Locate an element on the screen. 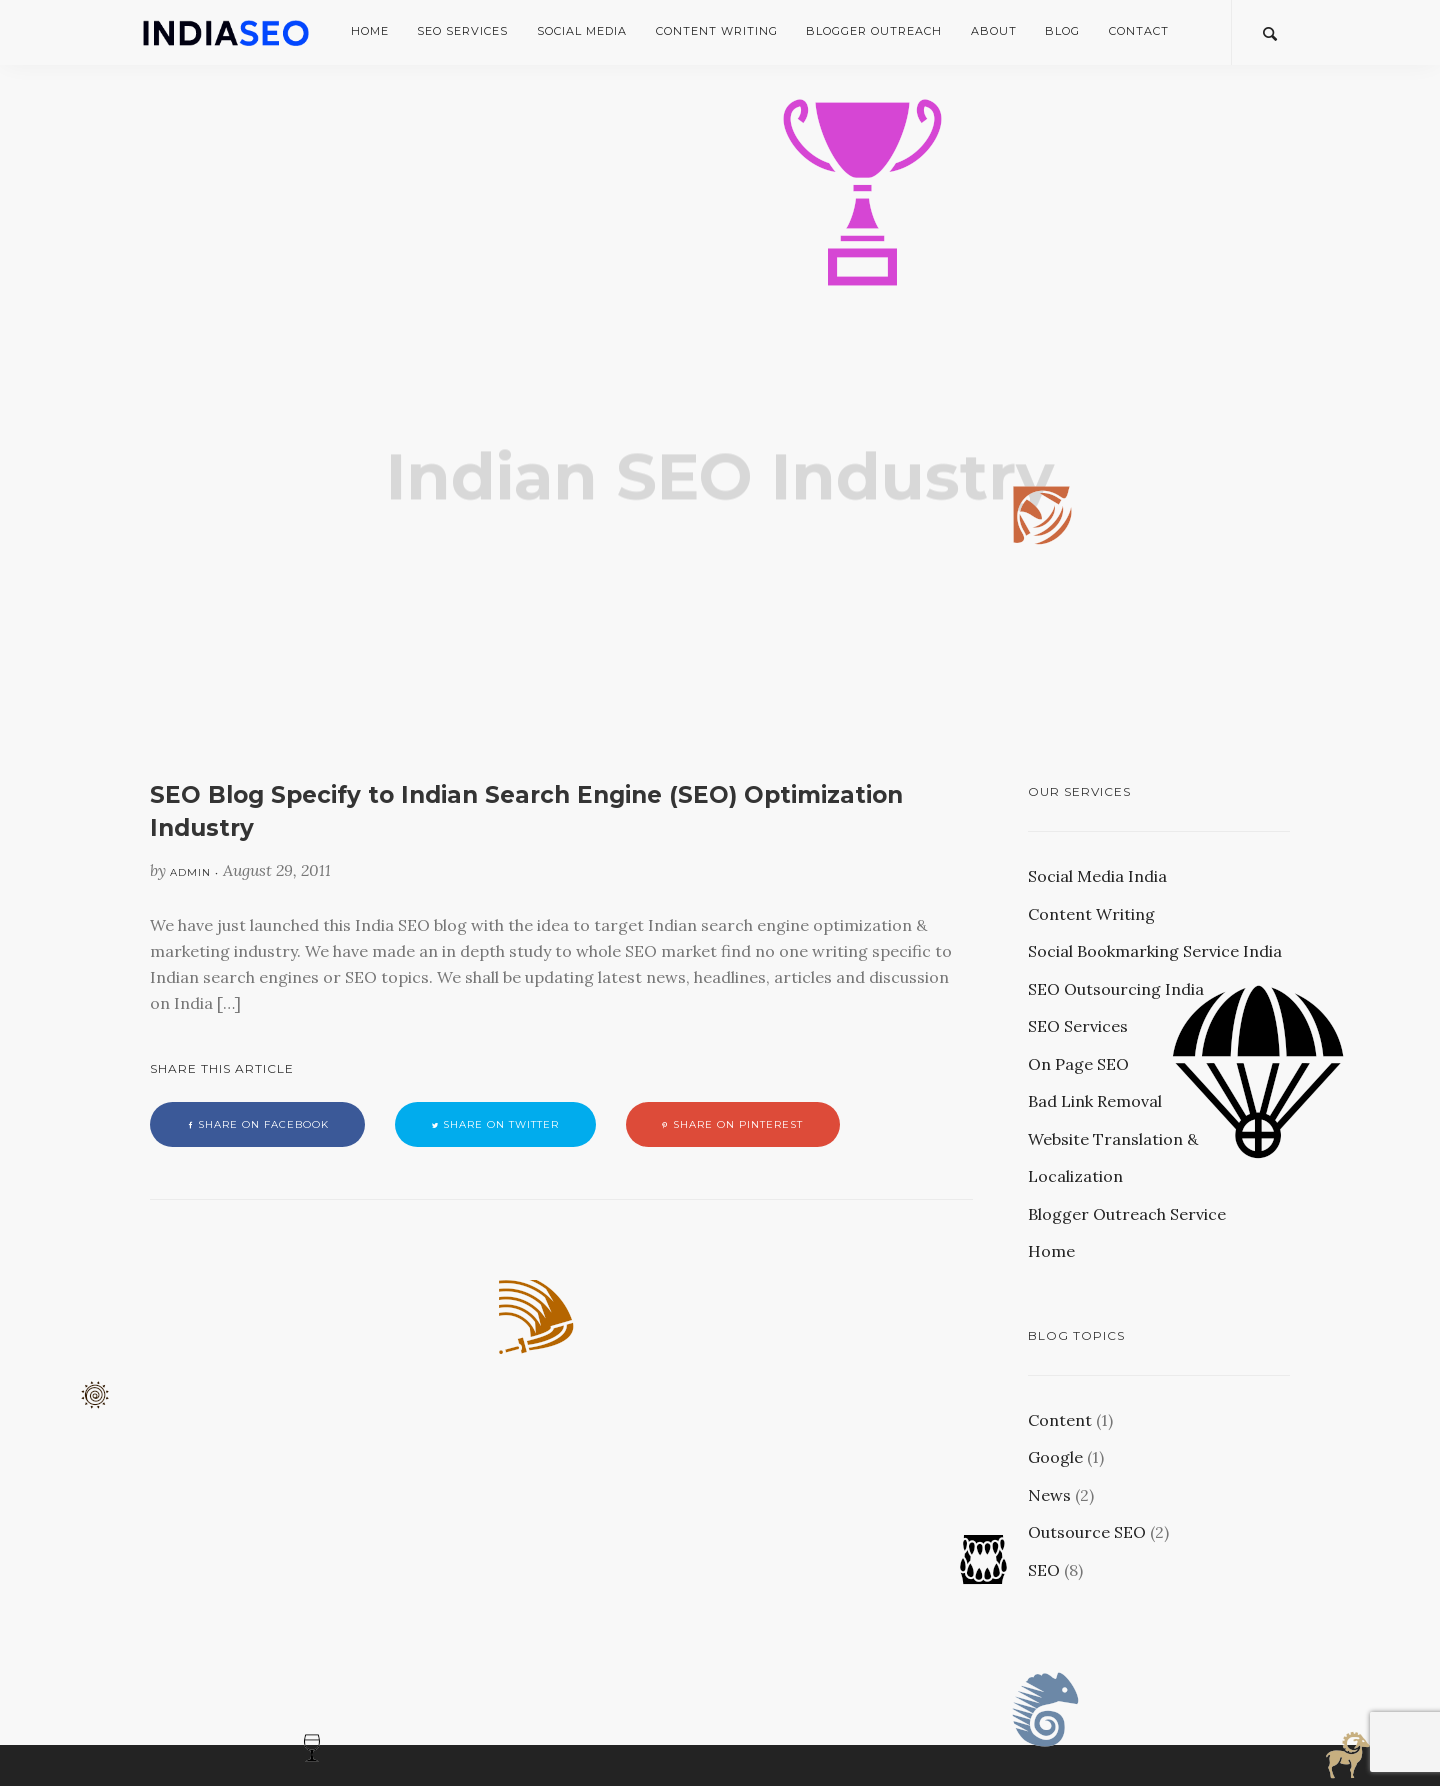  toggle theme or appearance settings is located at coordinates (1045, 1709).